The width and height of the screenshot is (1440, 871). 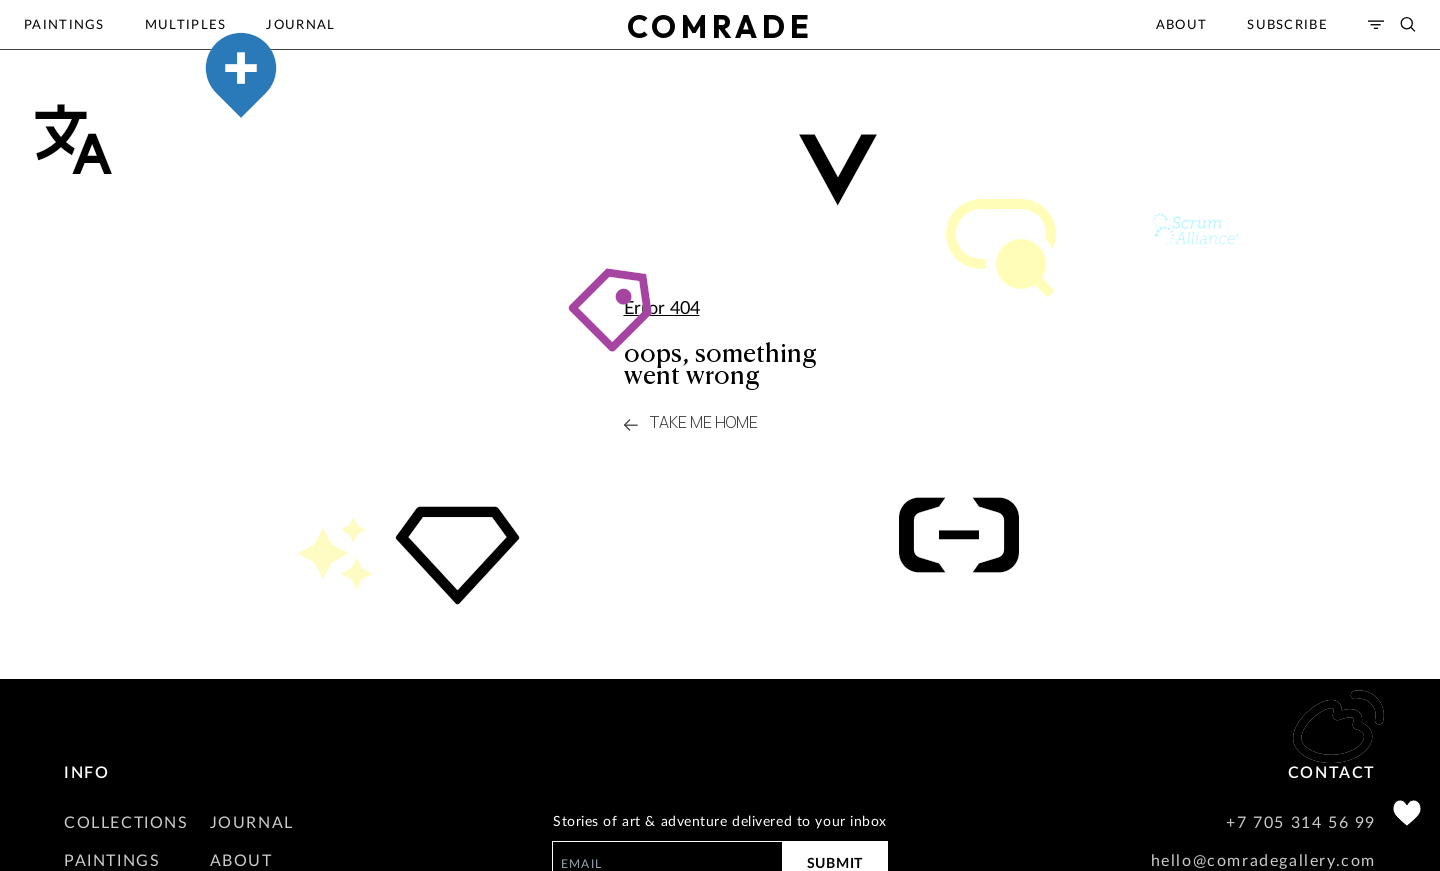 What do you see at coordinates (611, 308) in the screenshot?
I see `view or apply a price tag to an item` at bounding box center [611, 308].